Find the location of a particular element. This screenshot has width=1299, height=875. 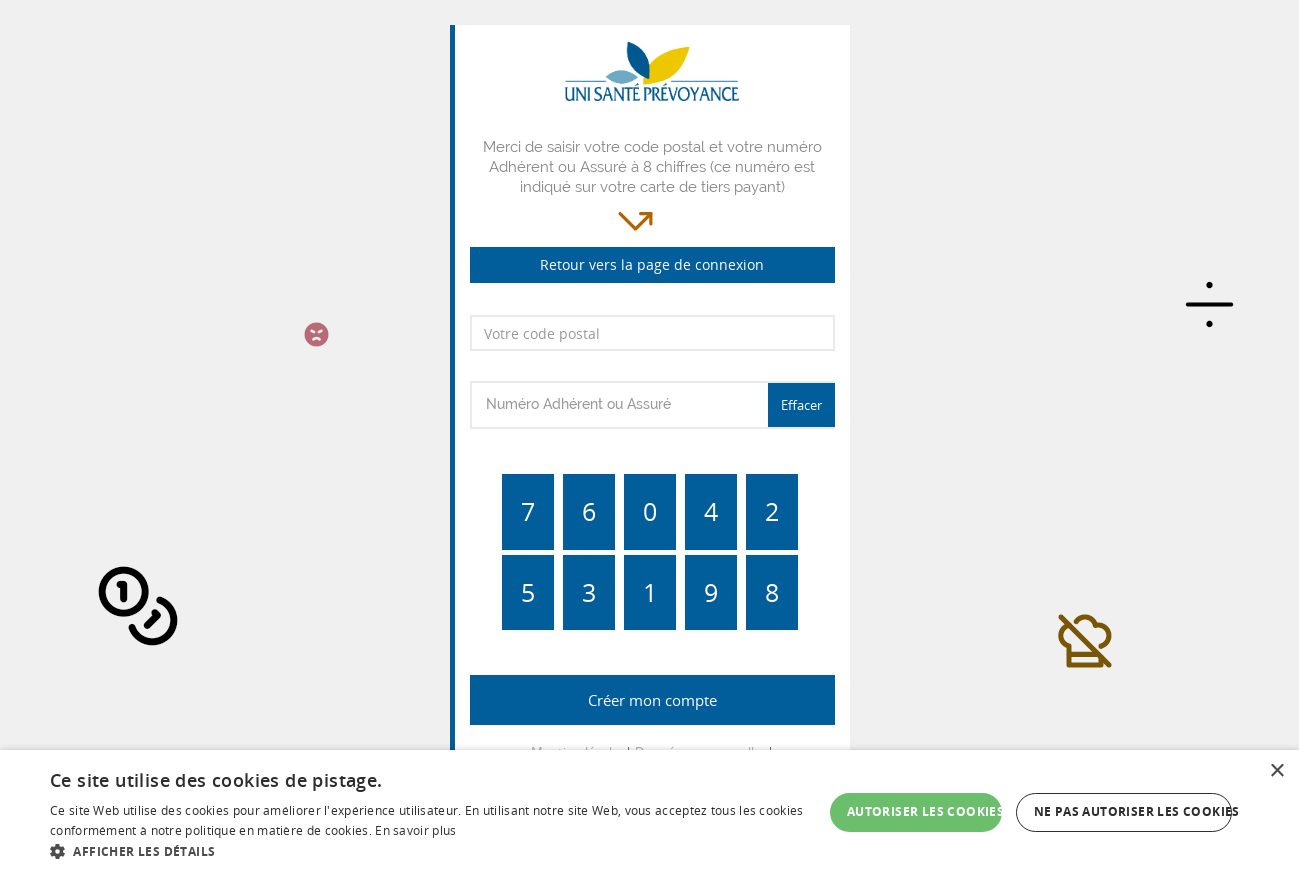

disable cooking or recipe mode is located at coordinates (1085, 641).